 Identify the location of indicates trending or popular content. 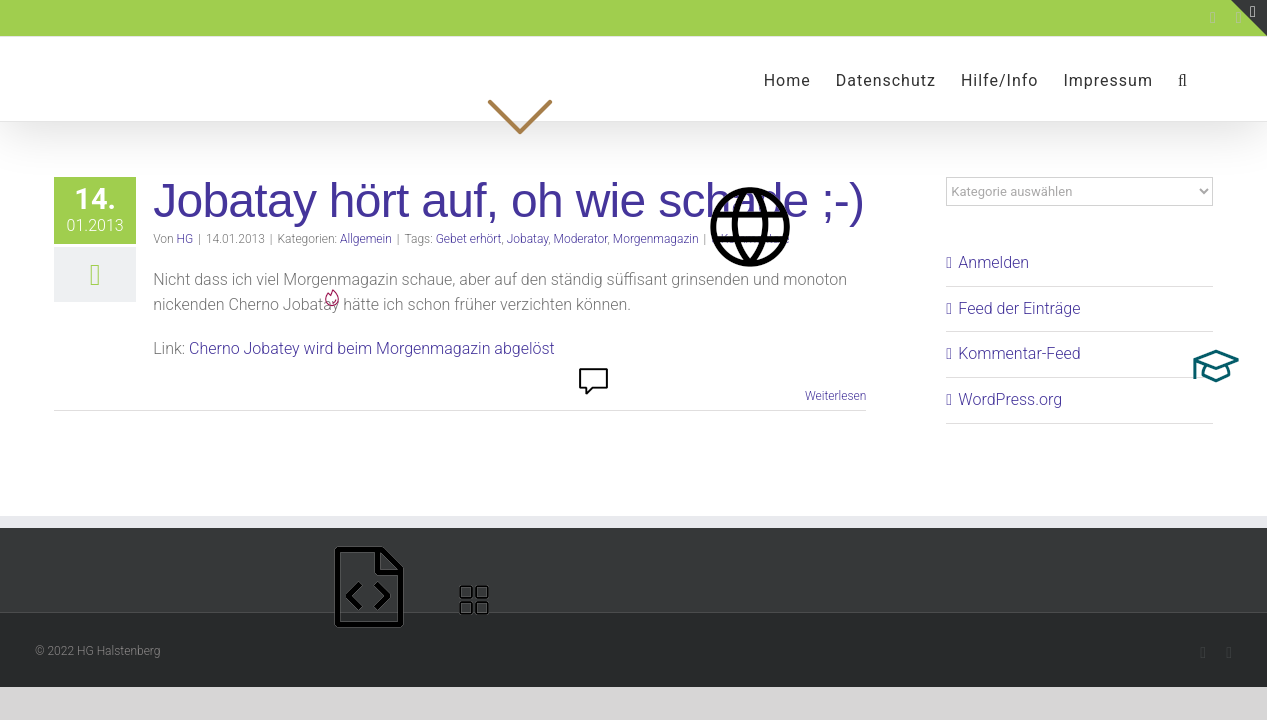
(332, 298).